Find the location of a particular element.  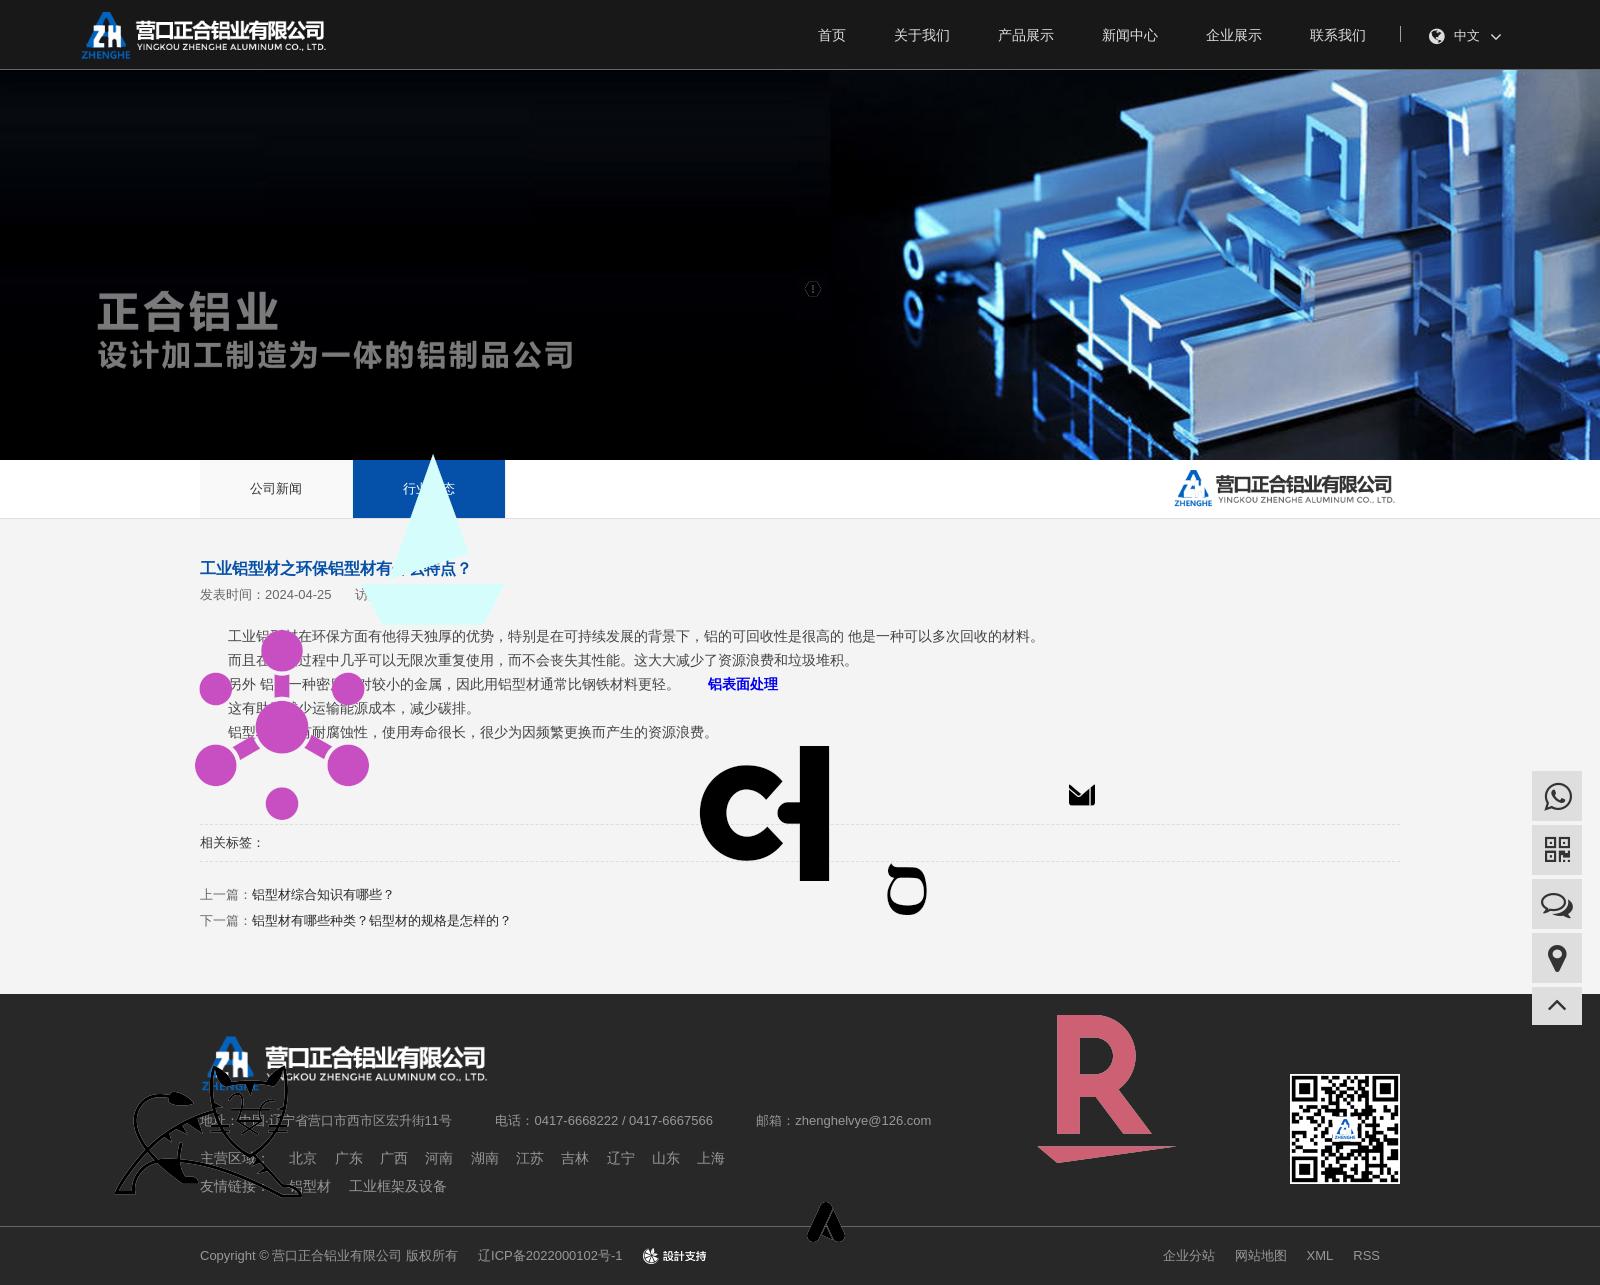

open ProtonMail app is located at coordinates (1082, 795).